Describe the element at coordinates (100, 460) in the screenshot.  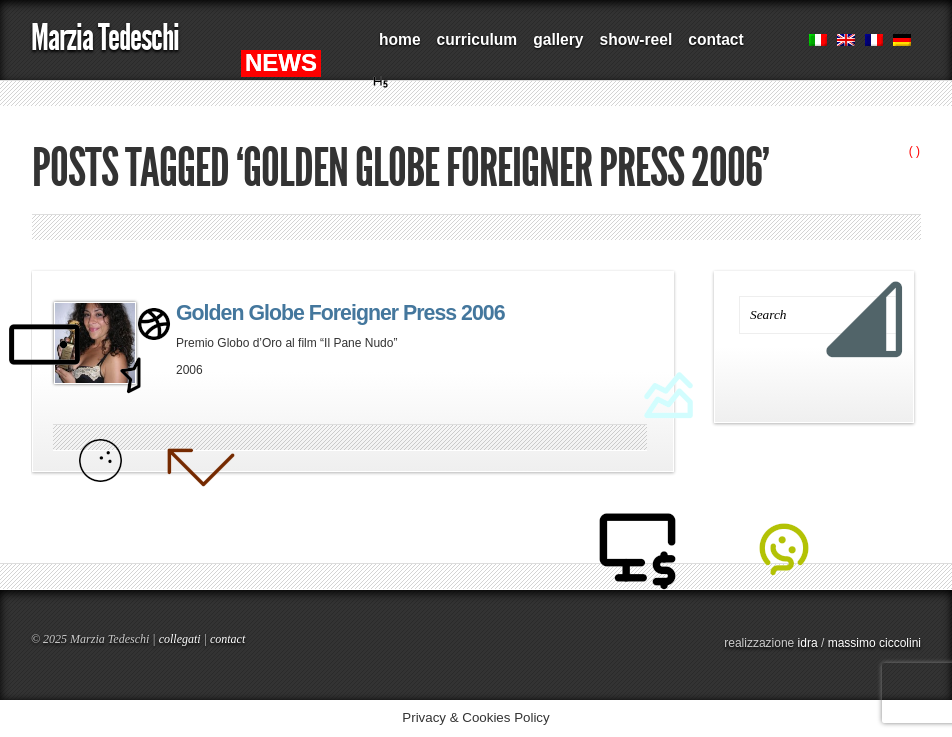
I see `access bowling or sports games` at that location.